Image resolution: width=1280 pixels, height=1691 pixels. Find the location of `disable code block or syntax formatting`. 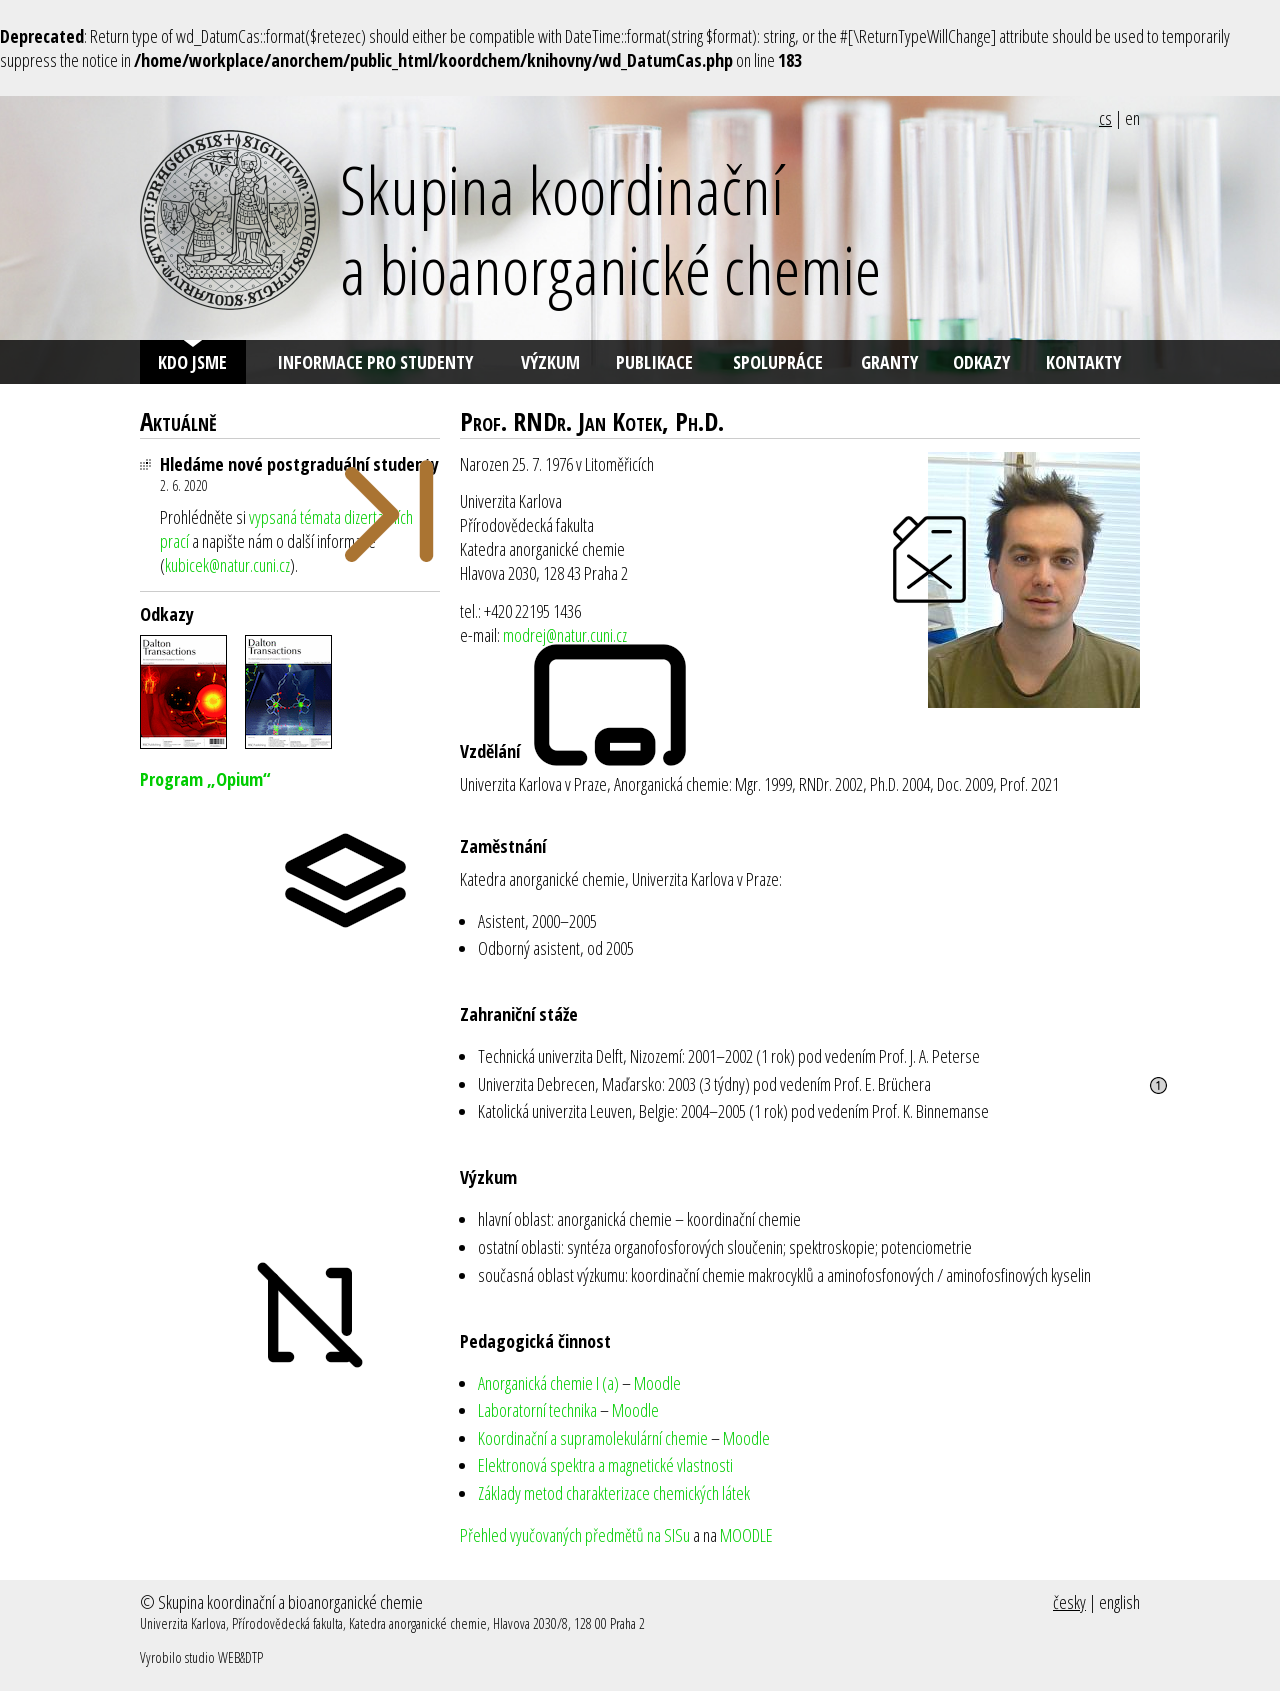

disable code block or syntax formatting is located at coordinates (310, 1315).